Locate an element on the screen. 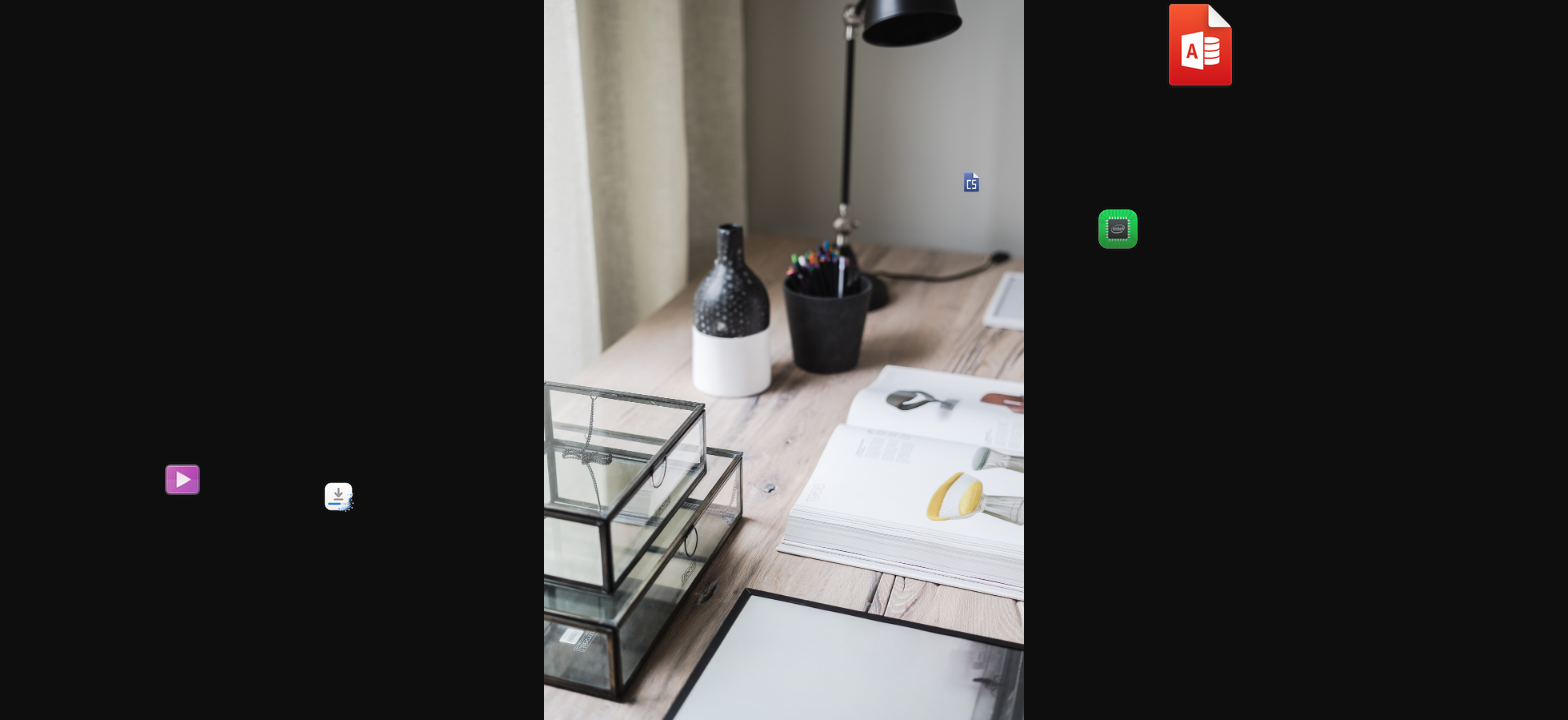  a CoffeeScript source code file is located at coordinates (971, 182).